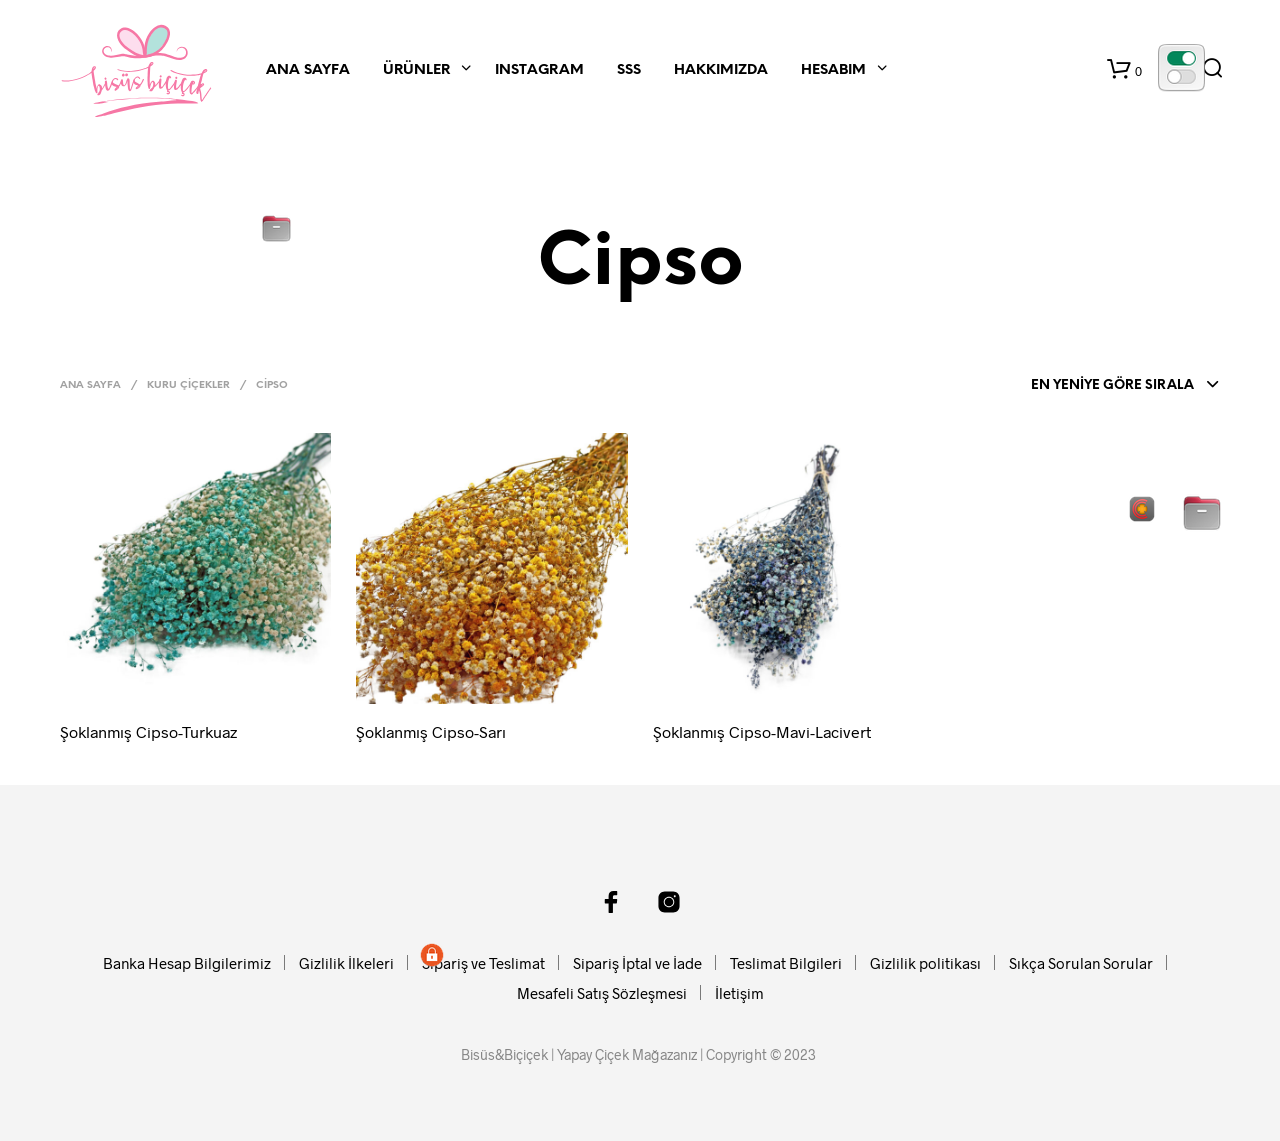 This screenshot has width=1280, height=1141. Describe the element at coordinates (1181, 67) in the screenshot. I see `open system tweaks or settings customization` at that location.